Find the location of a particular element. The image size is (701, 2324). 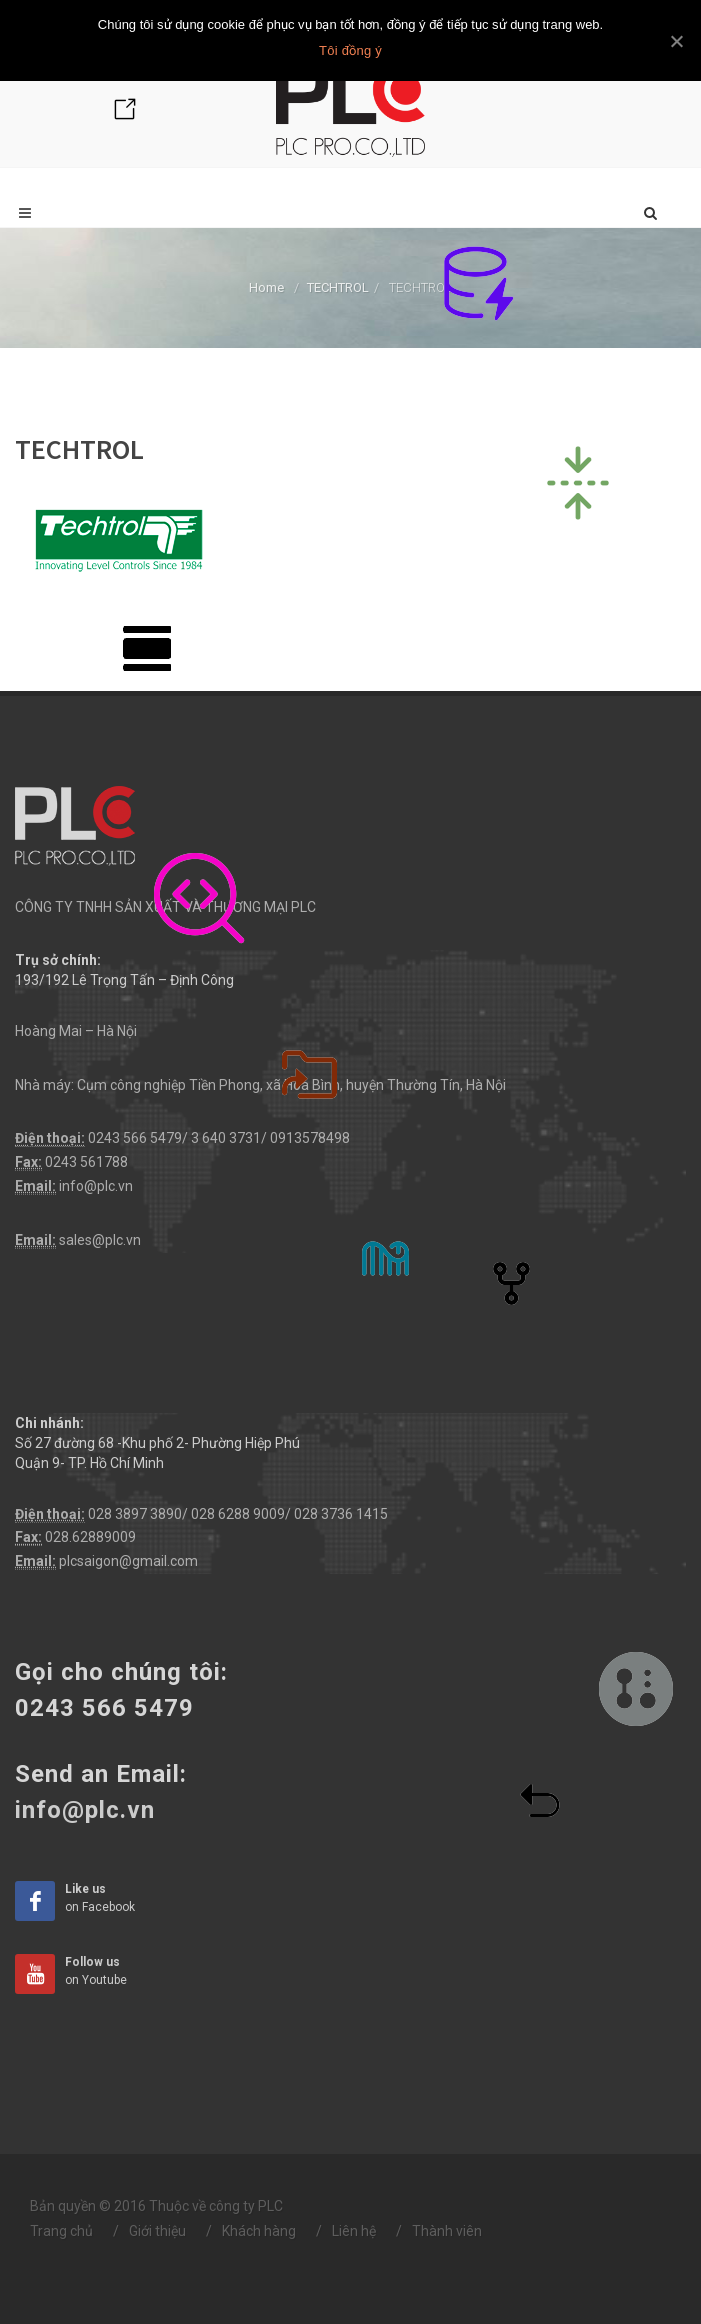

switch to day view in calendar is located at coordinates (148, 648).